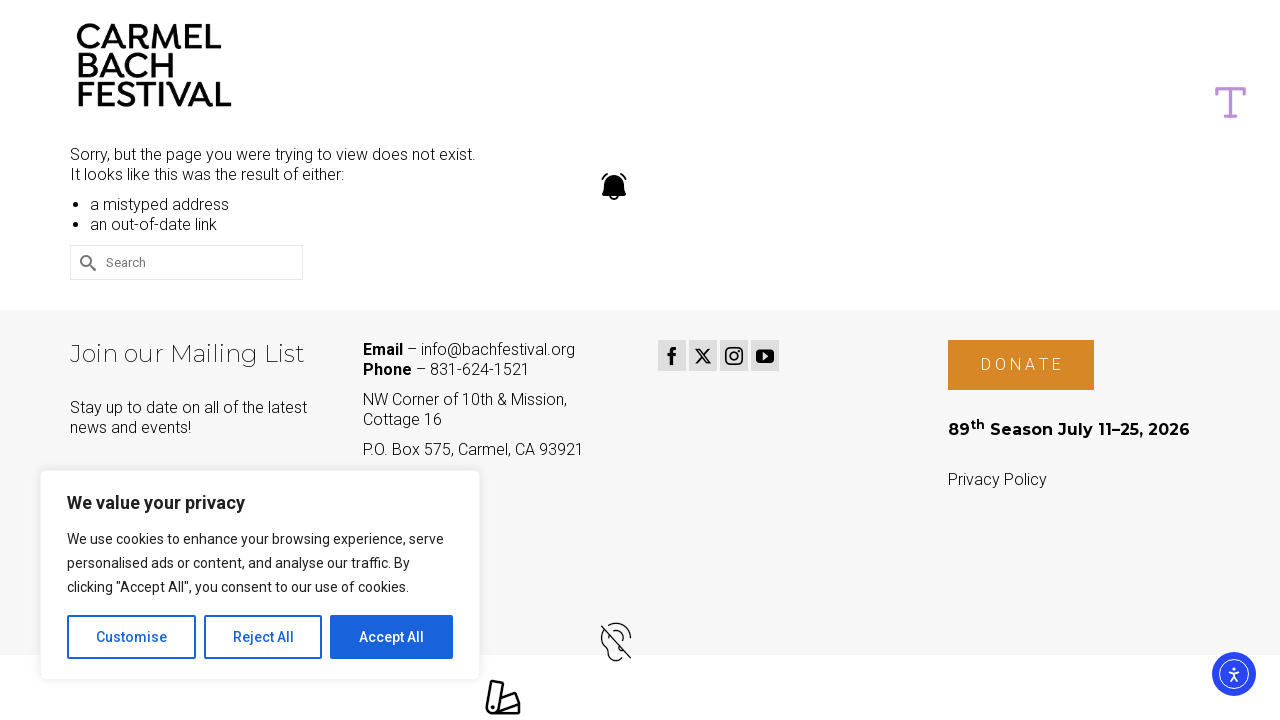  What do you see at coordinates (1230, 102) in the screenshot?
I see `access text formatting options` at bounding box center [1230, 102].